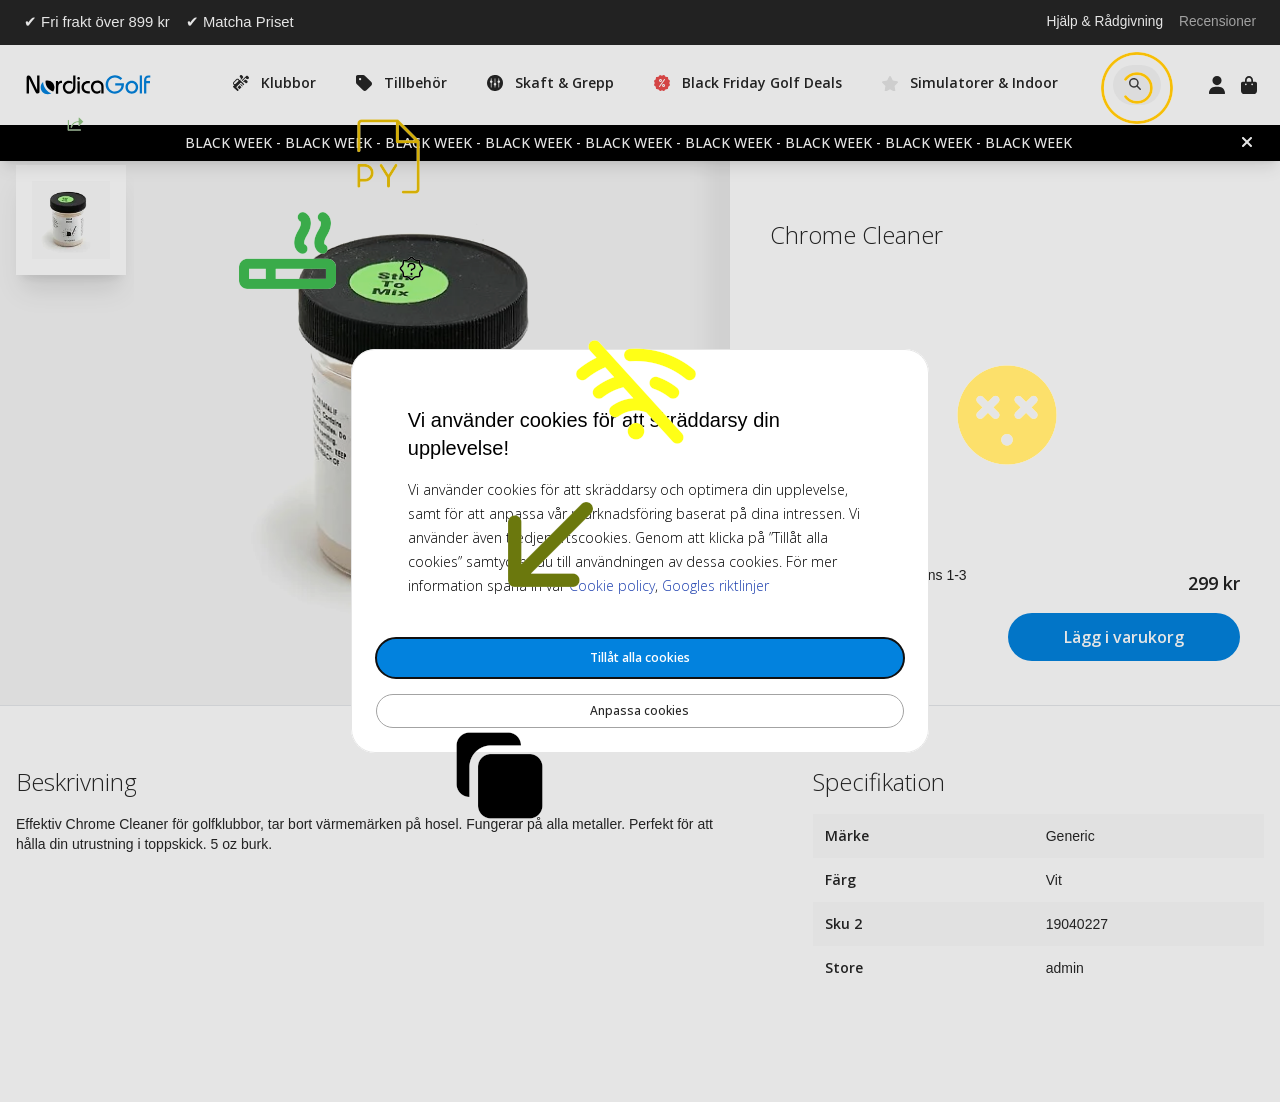 This screenshot has height=1102, width=1280. Describe the element at coordinates (550, 544) in the screenshot. I see `navigate to the bottom-left section` at that location.